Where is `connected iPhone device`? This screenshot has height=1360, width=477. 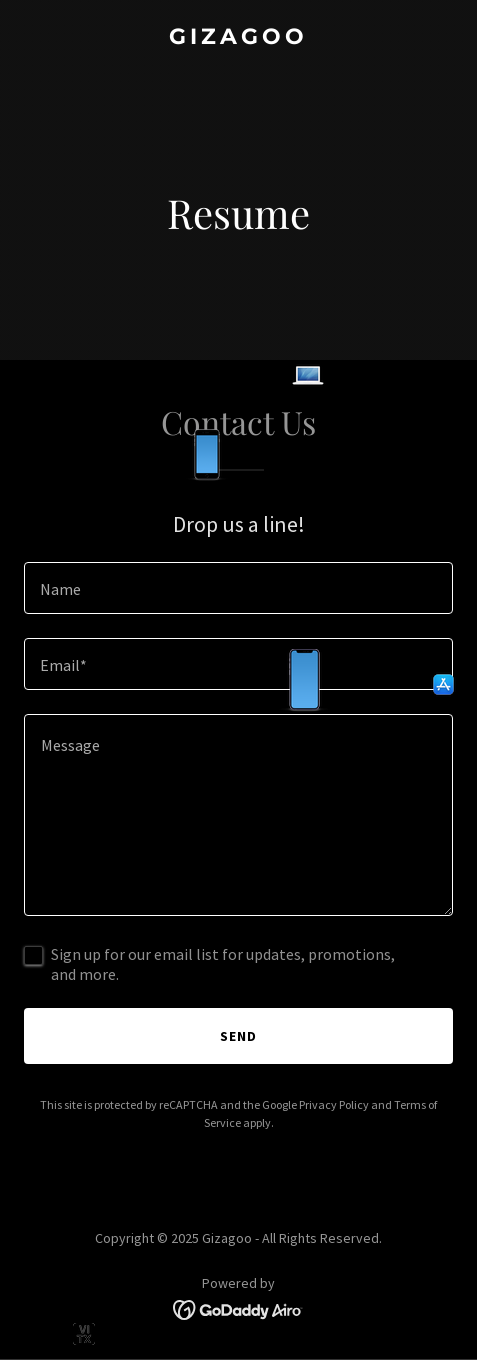
connected iPhone device is located at coordinates (304, 680).